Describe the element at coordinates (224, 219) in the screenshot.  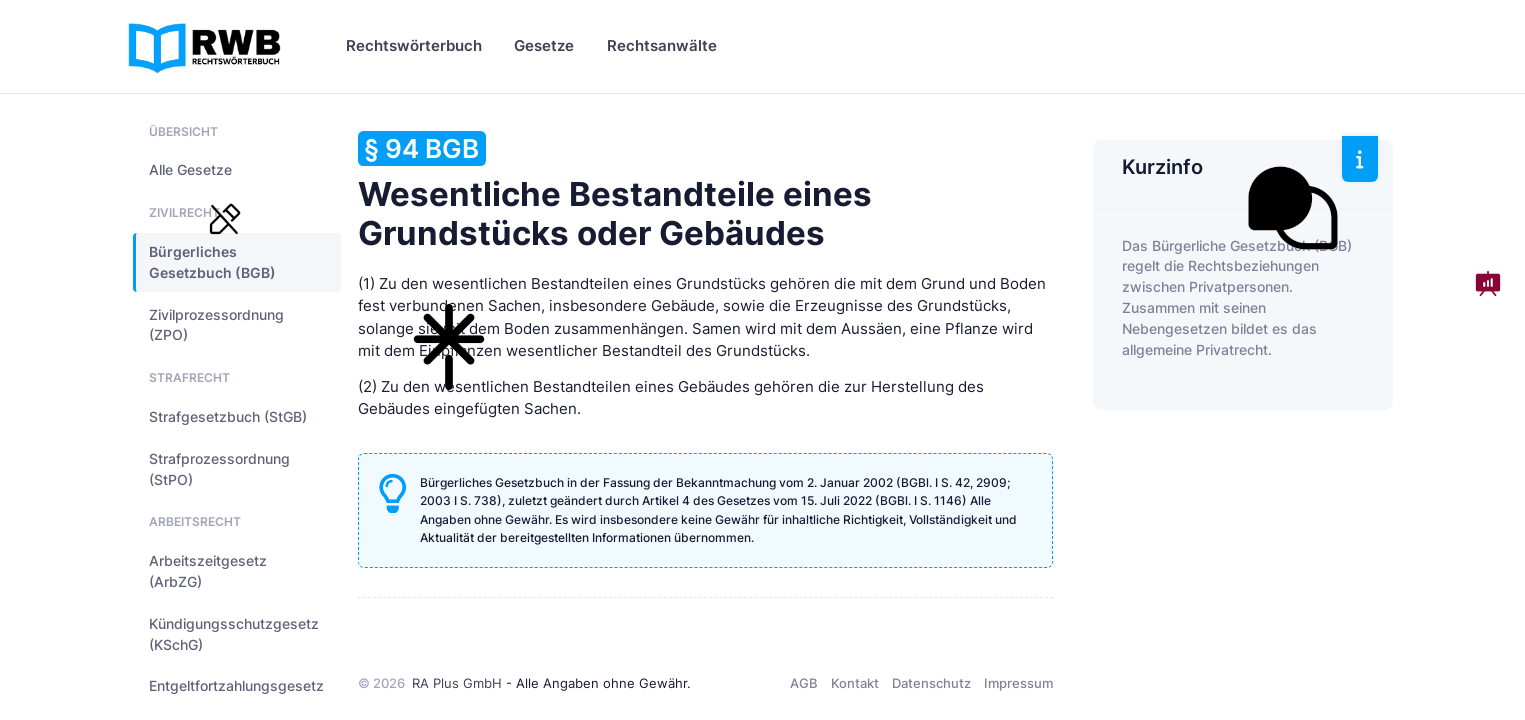
I see `editing is disabled or unavailable` at that location.